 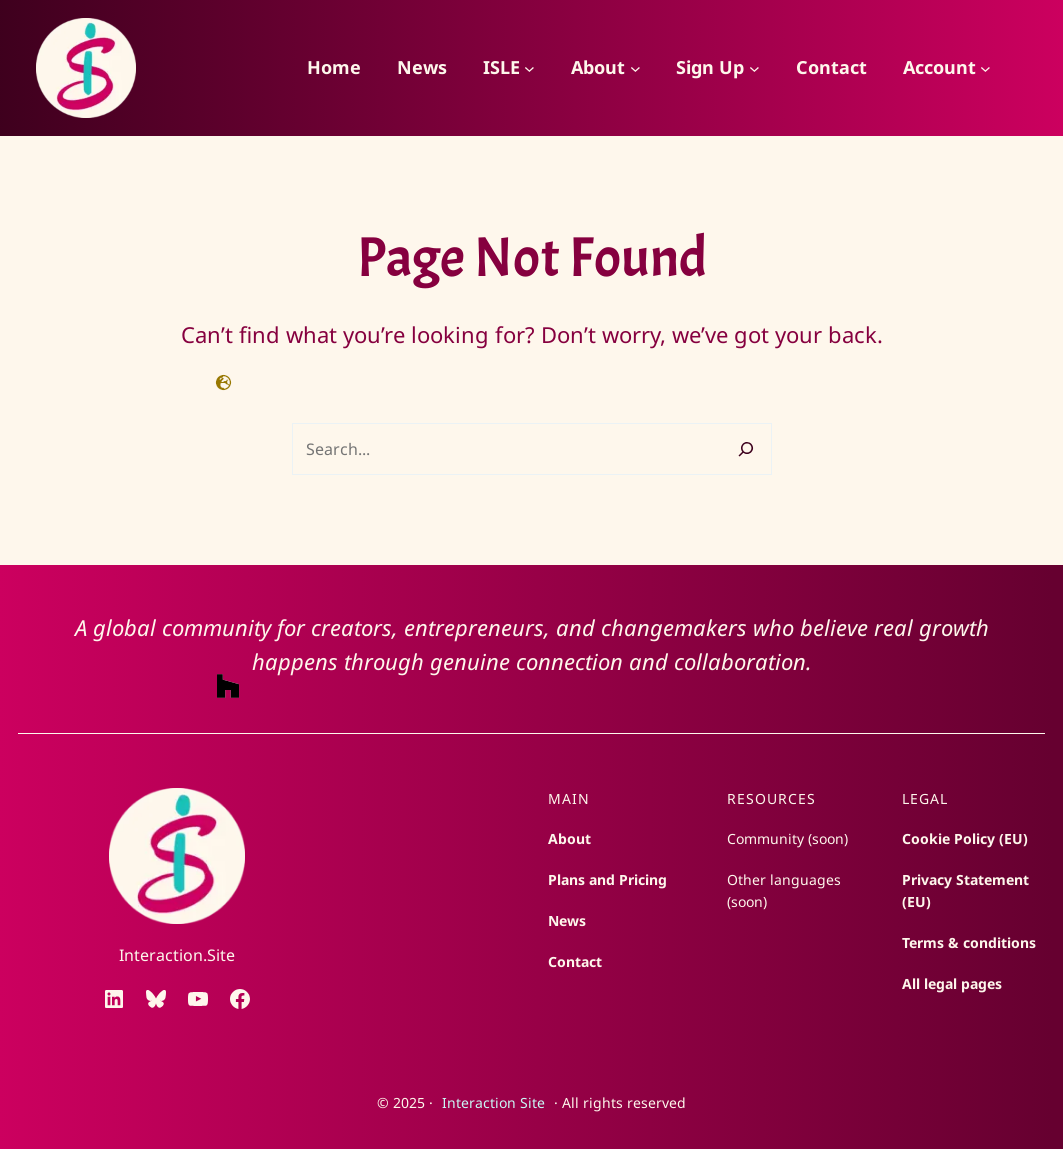 What do you see at coordinates (223, 382) in the screenshot?
I see `switch to international or global settings` at bounding box center [223, 382].